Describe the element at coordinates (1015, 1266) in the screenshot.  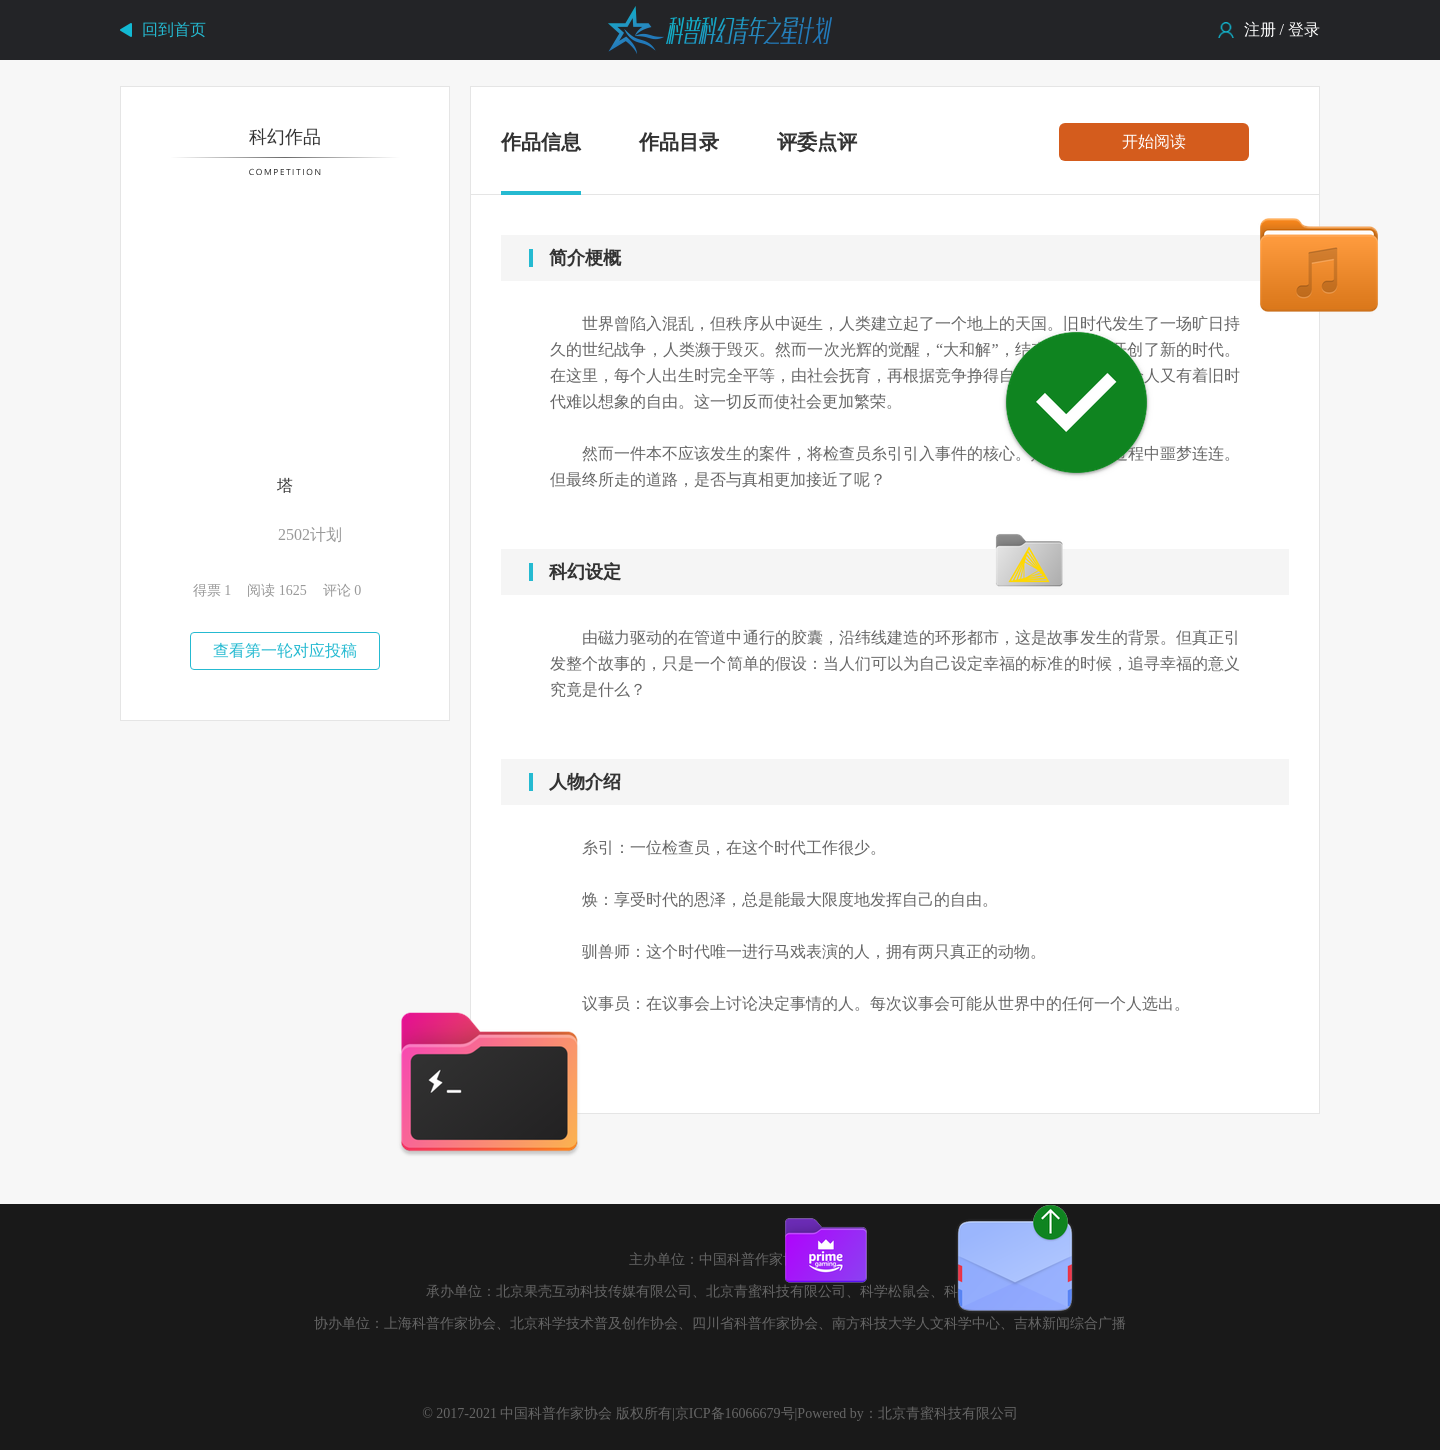
I see `message sent successfully` at that location.